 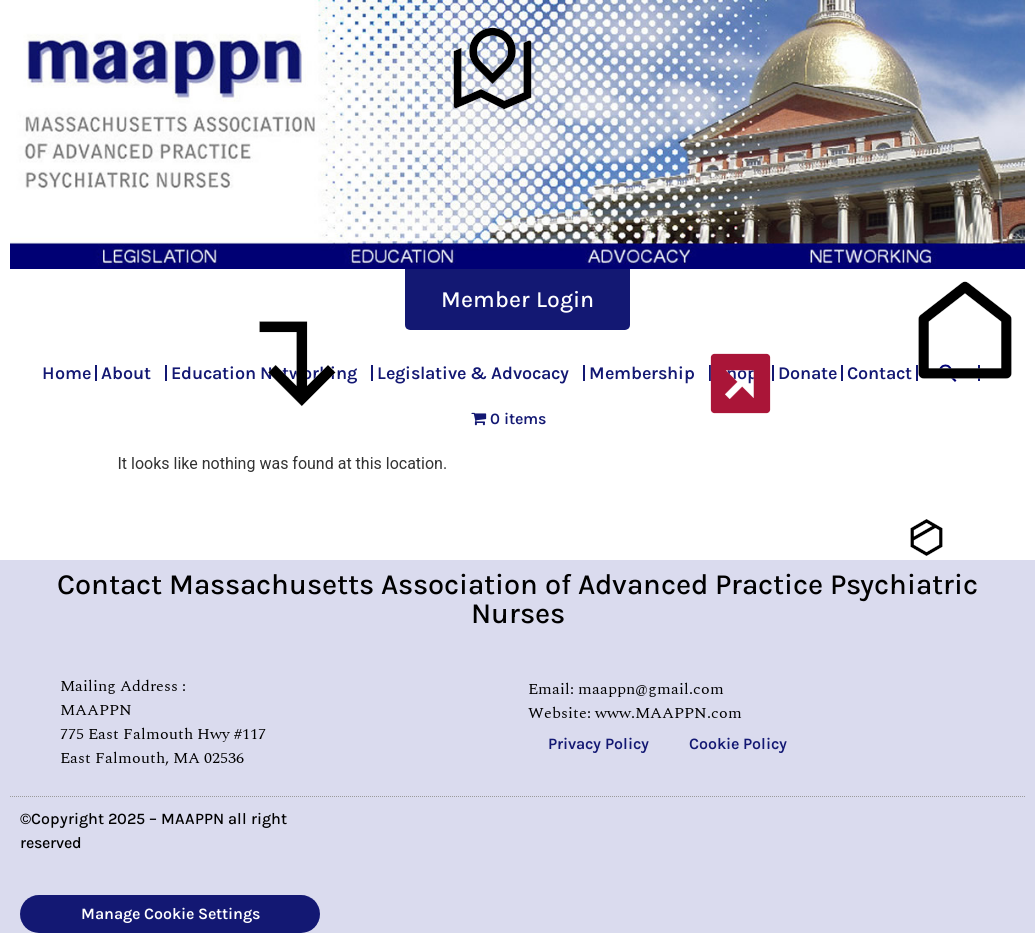 What do you see at coordinates (492, 70) in the screenshot?
I see `view map directions or navigation` at bounding box center [492, 70].